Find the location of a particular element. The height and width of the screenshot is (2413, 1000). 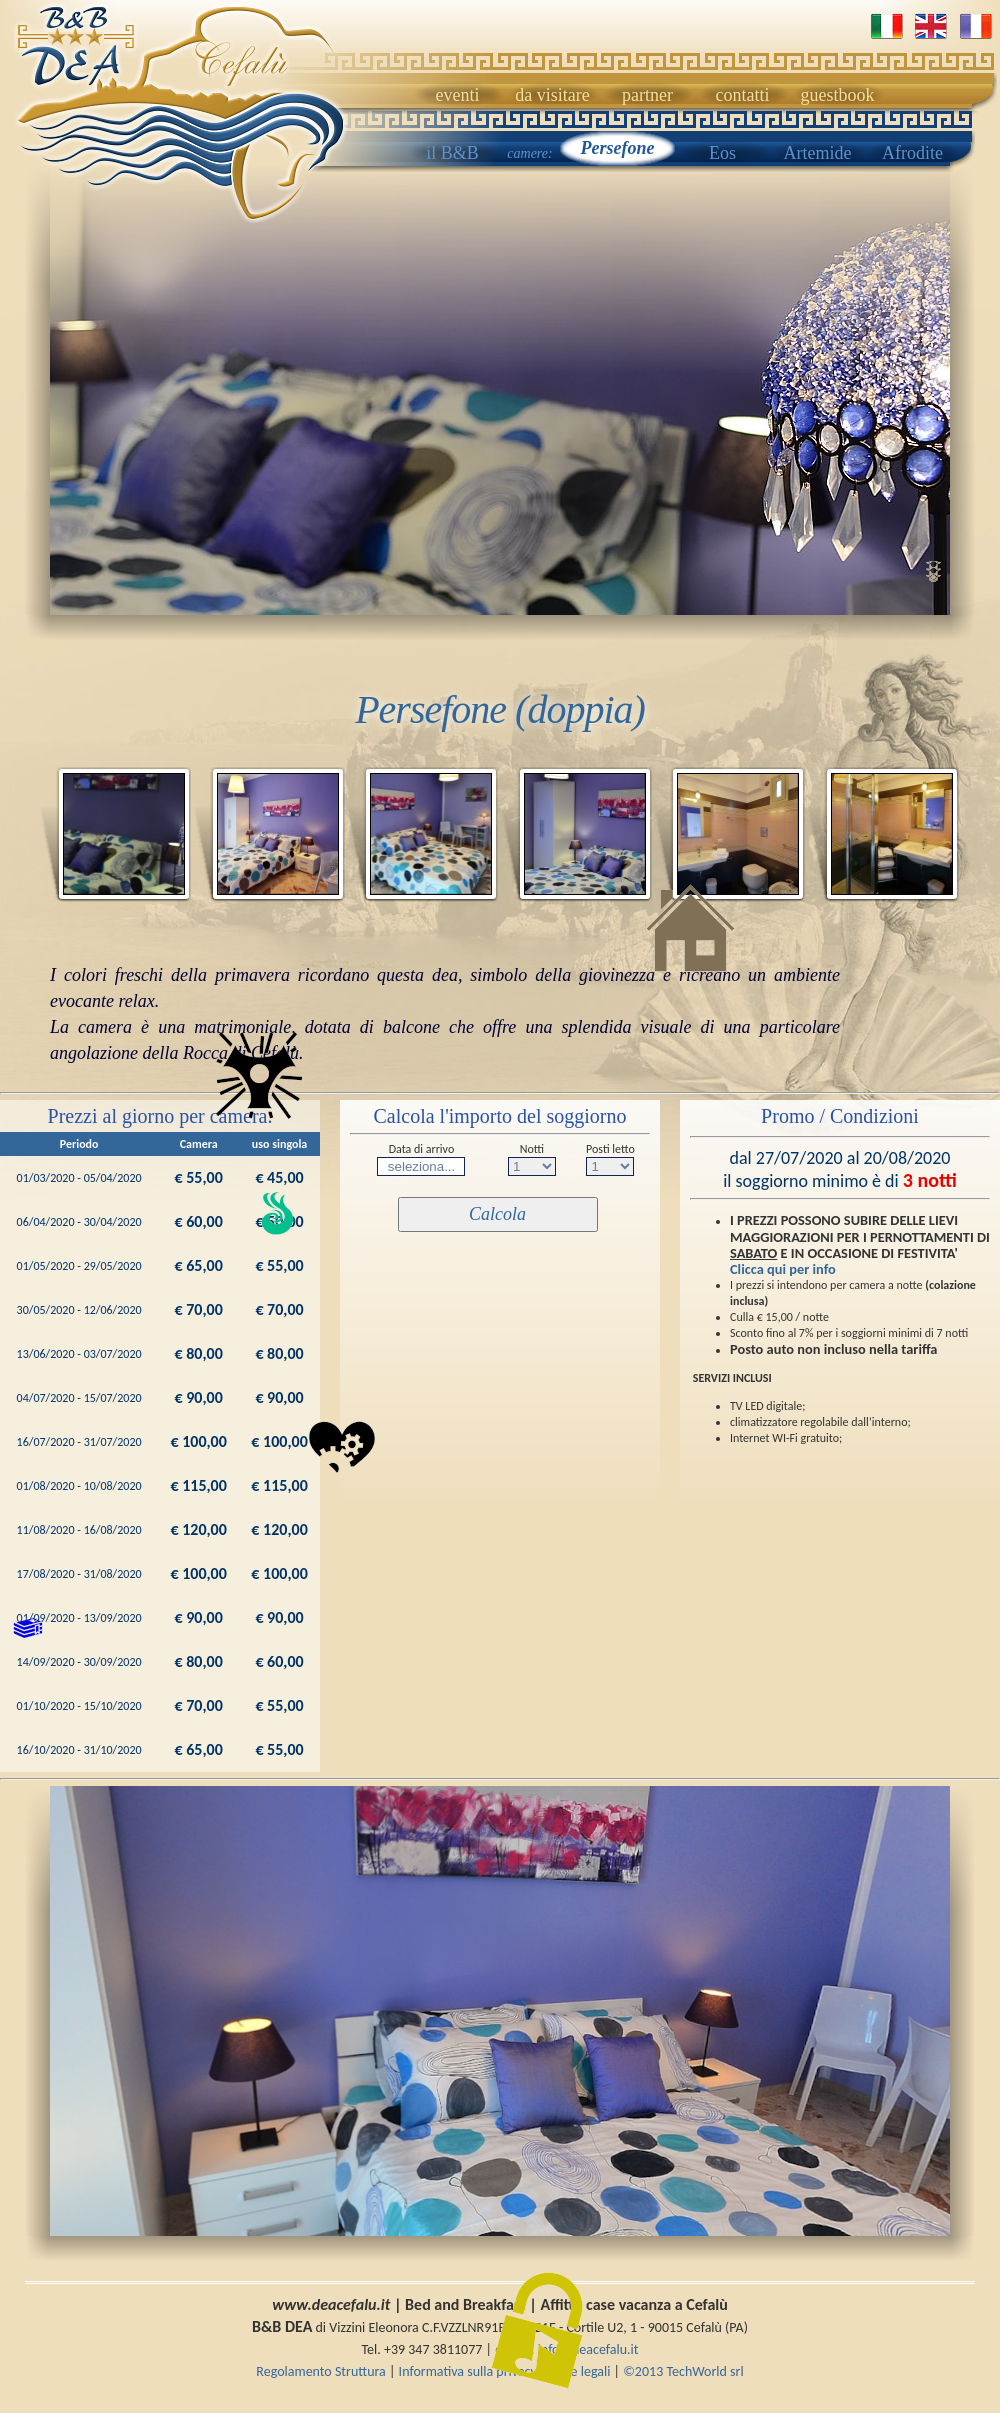

view rare or legendary item details is located at coordinates (259, 1075).